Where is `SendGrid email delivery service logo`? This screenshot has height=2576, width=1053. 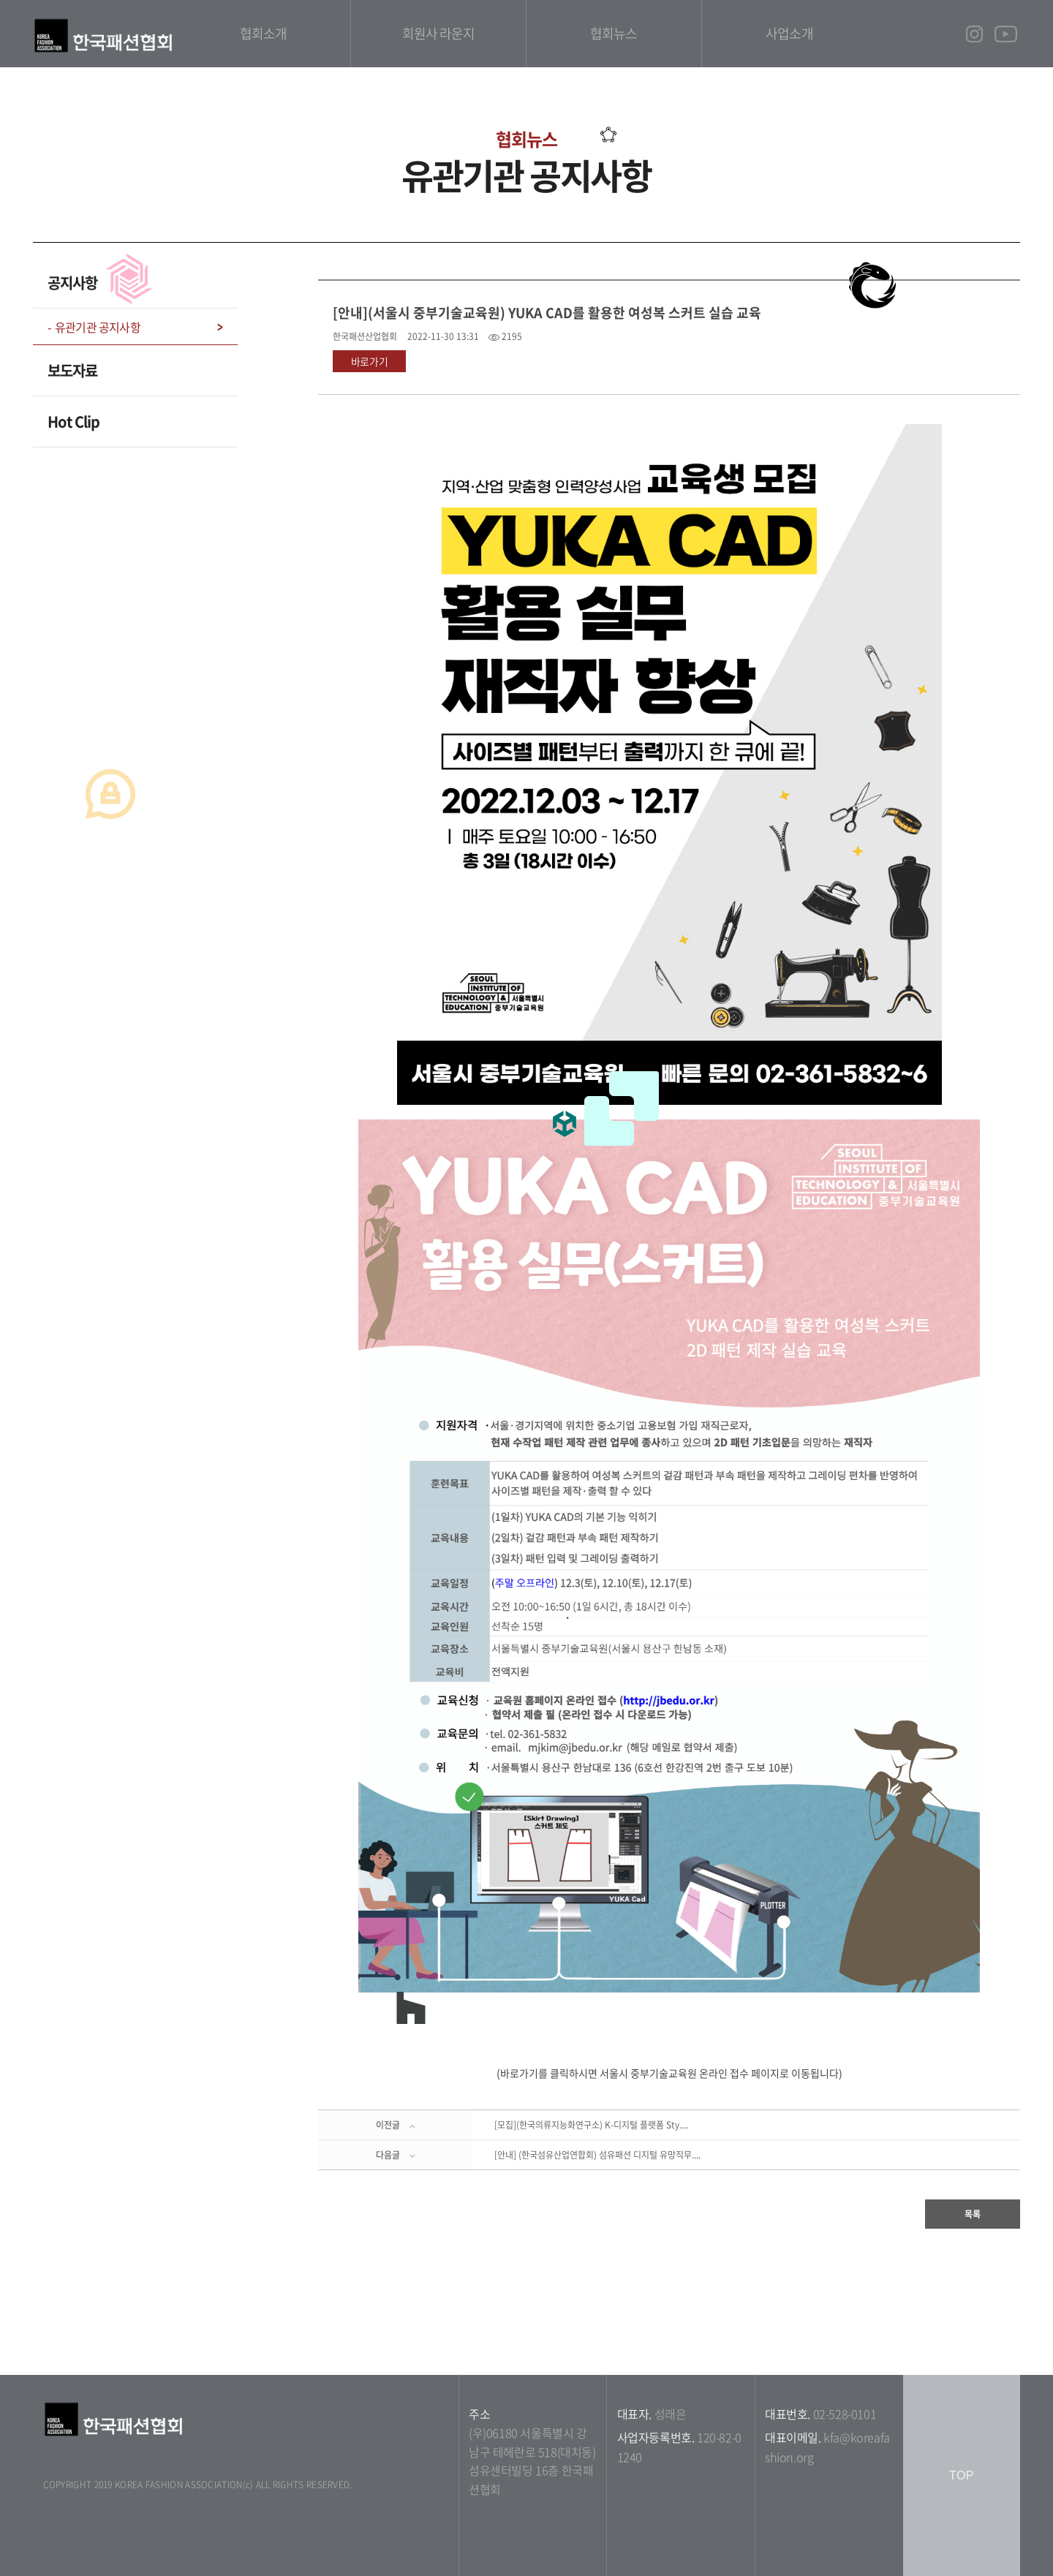
SendGrid email delivery service logo is located at coordinates (622, 1108).